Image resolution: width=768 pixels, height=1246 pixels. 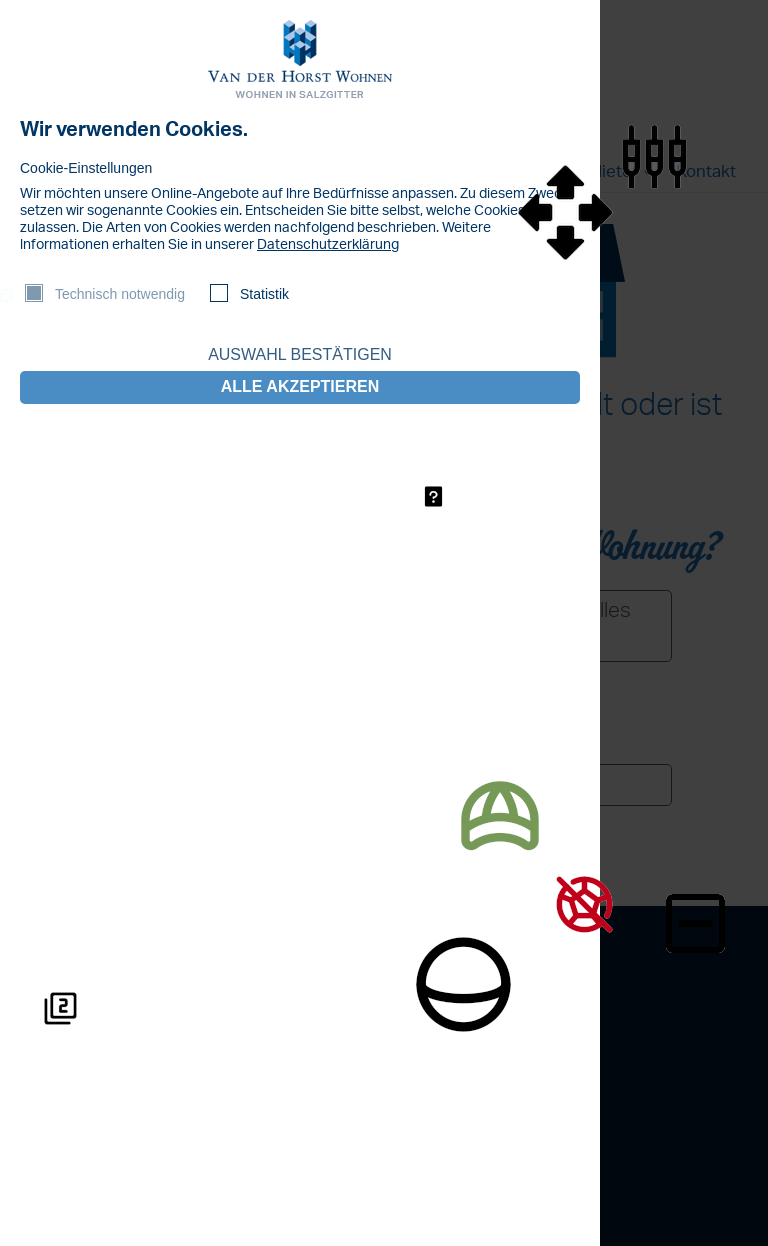 I want to click on indicates partial selection in a list, so click(x=695, y=923).